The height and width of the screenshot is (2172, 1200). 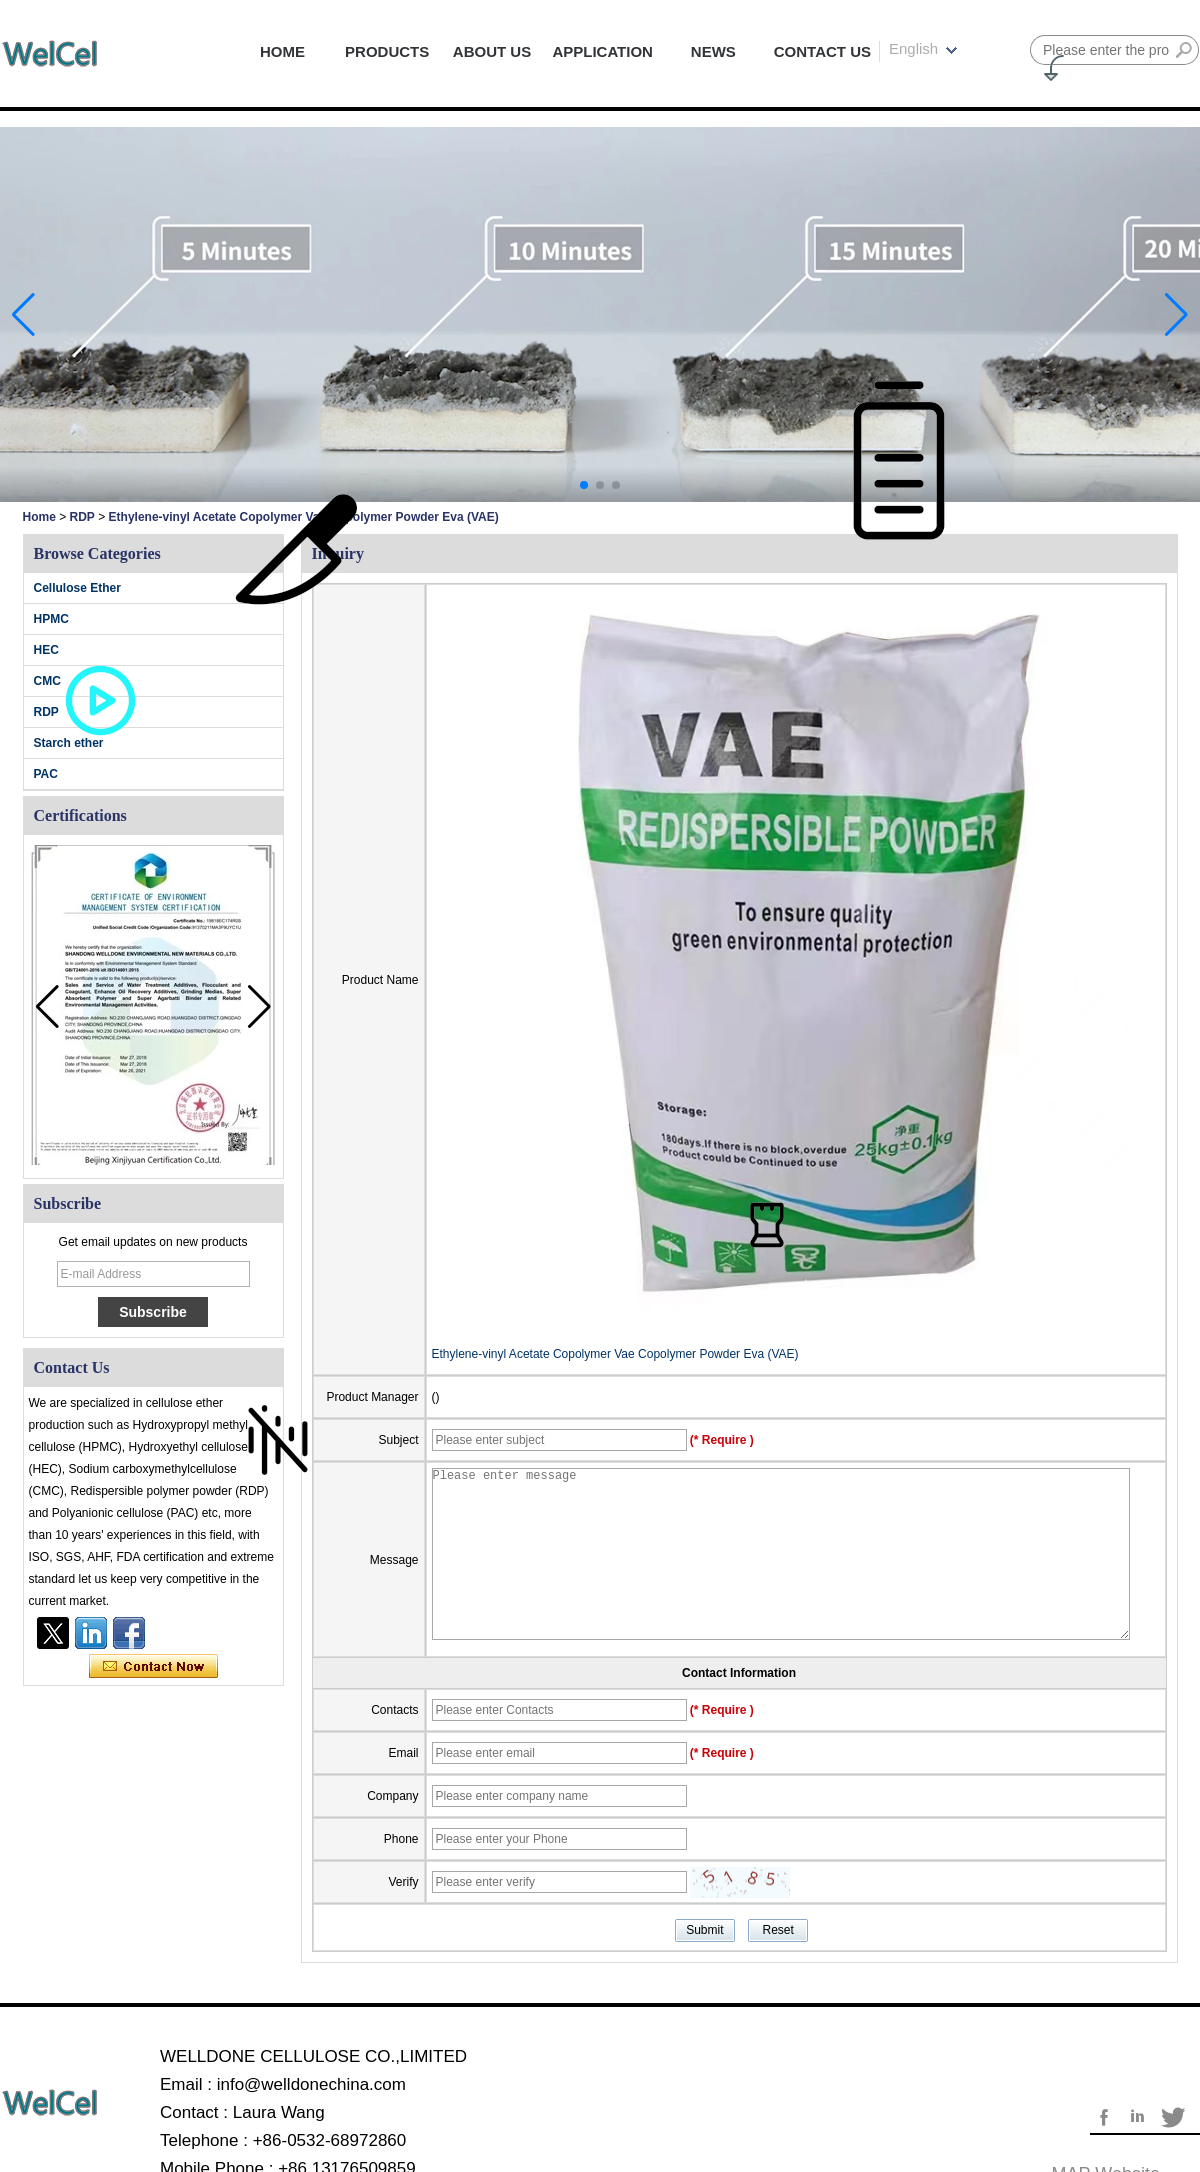 I want to click on mute or disable audio input, so click(x=278, y=1440).